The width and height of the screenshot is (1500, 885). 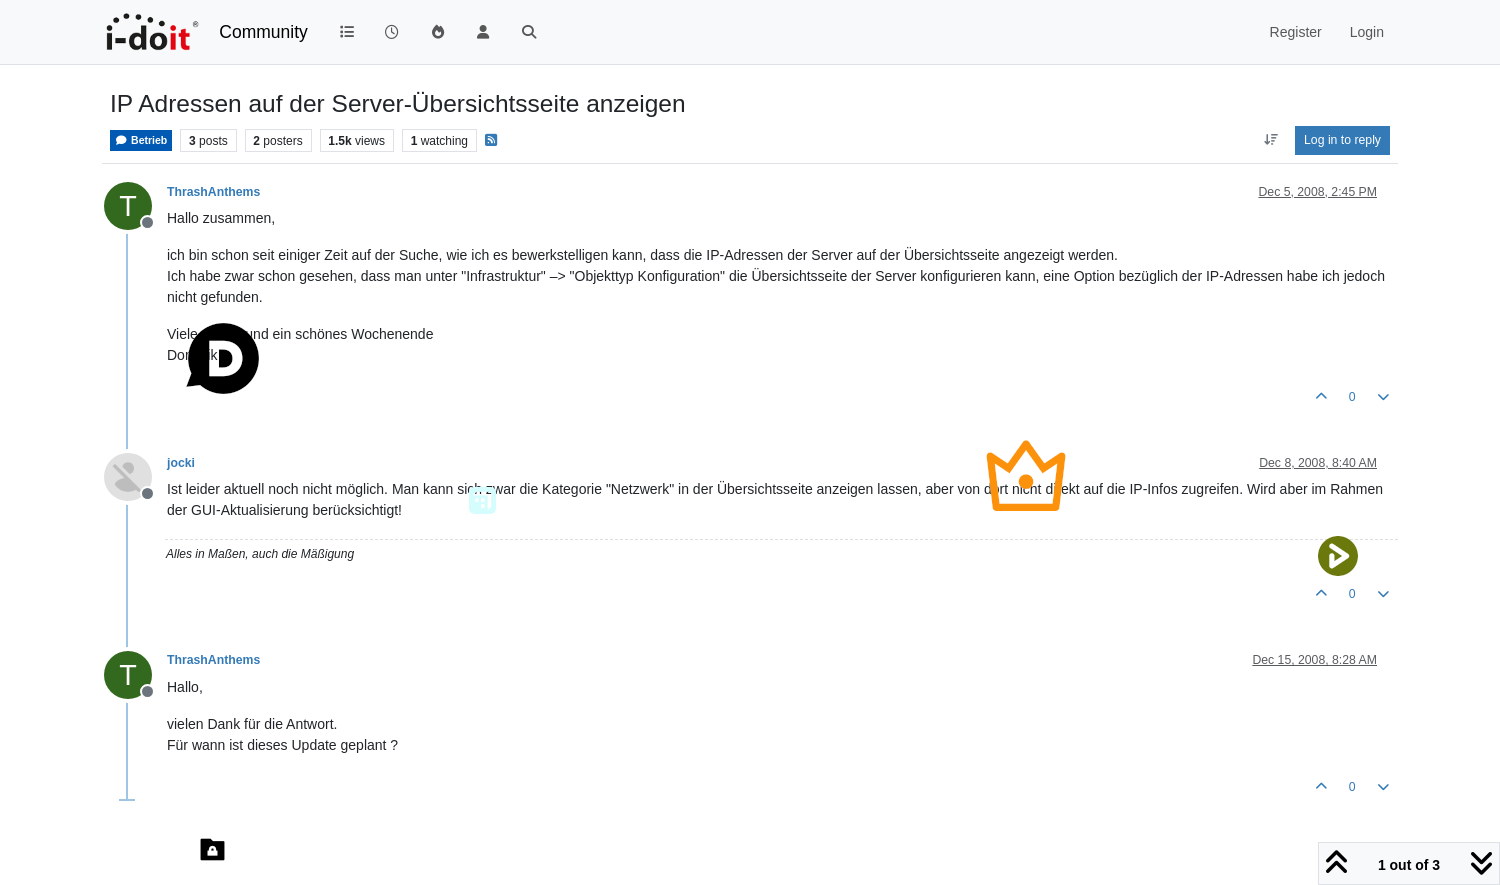 I want to click on open GoCD continuous delivery dashboard, so click(x=1338, y=556).